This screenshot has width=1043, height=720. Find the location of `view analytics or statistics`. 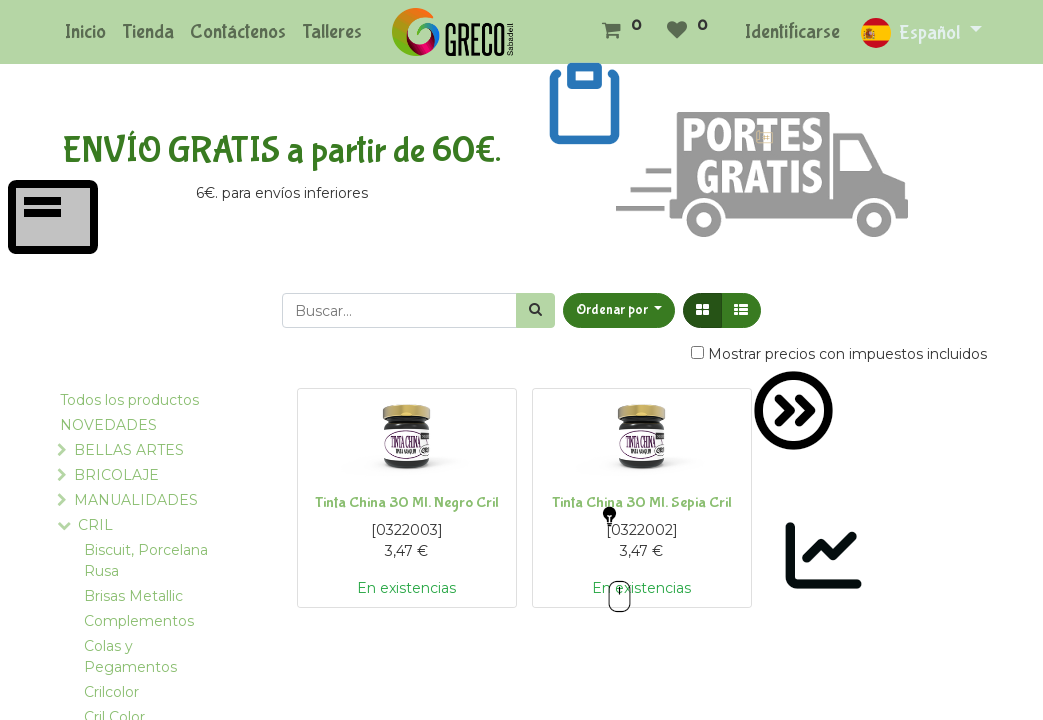

view analytics or statistics is located at coordinates (823, 555).